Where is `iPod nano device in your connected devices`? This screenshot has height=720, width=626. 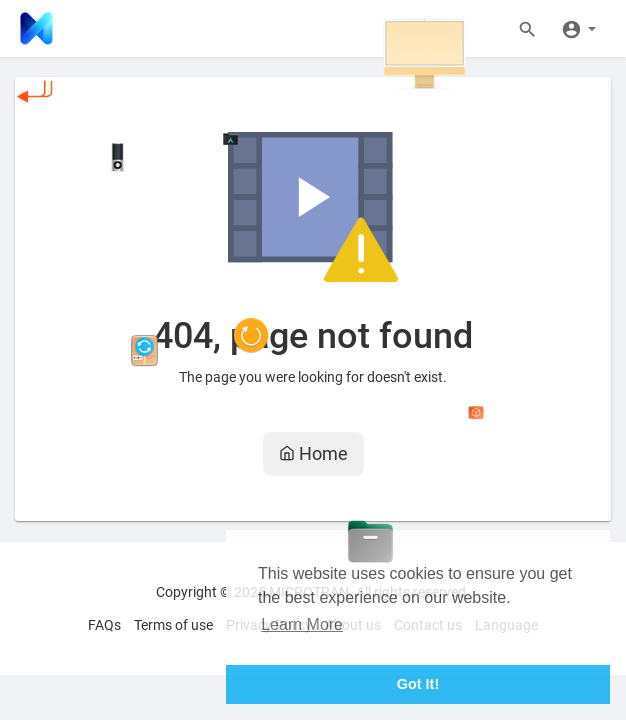
iPod nano device in your connected devices is located at coordinates (117, 157).